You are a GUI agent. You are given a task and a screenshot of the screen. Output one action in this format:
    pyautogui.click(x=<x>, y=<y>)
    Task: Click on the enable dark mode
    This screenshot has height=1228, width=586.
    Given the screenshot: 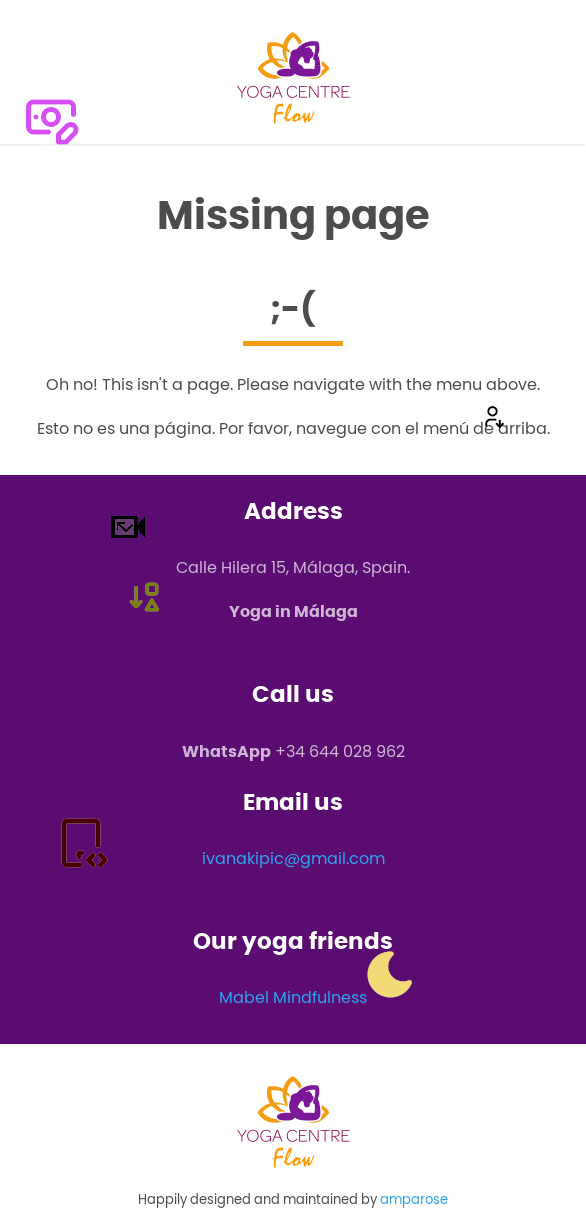 What is the action you would take?
    pyautogui.click(x=390, y=974)
    